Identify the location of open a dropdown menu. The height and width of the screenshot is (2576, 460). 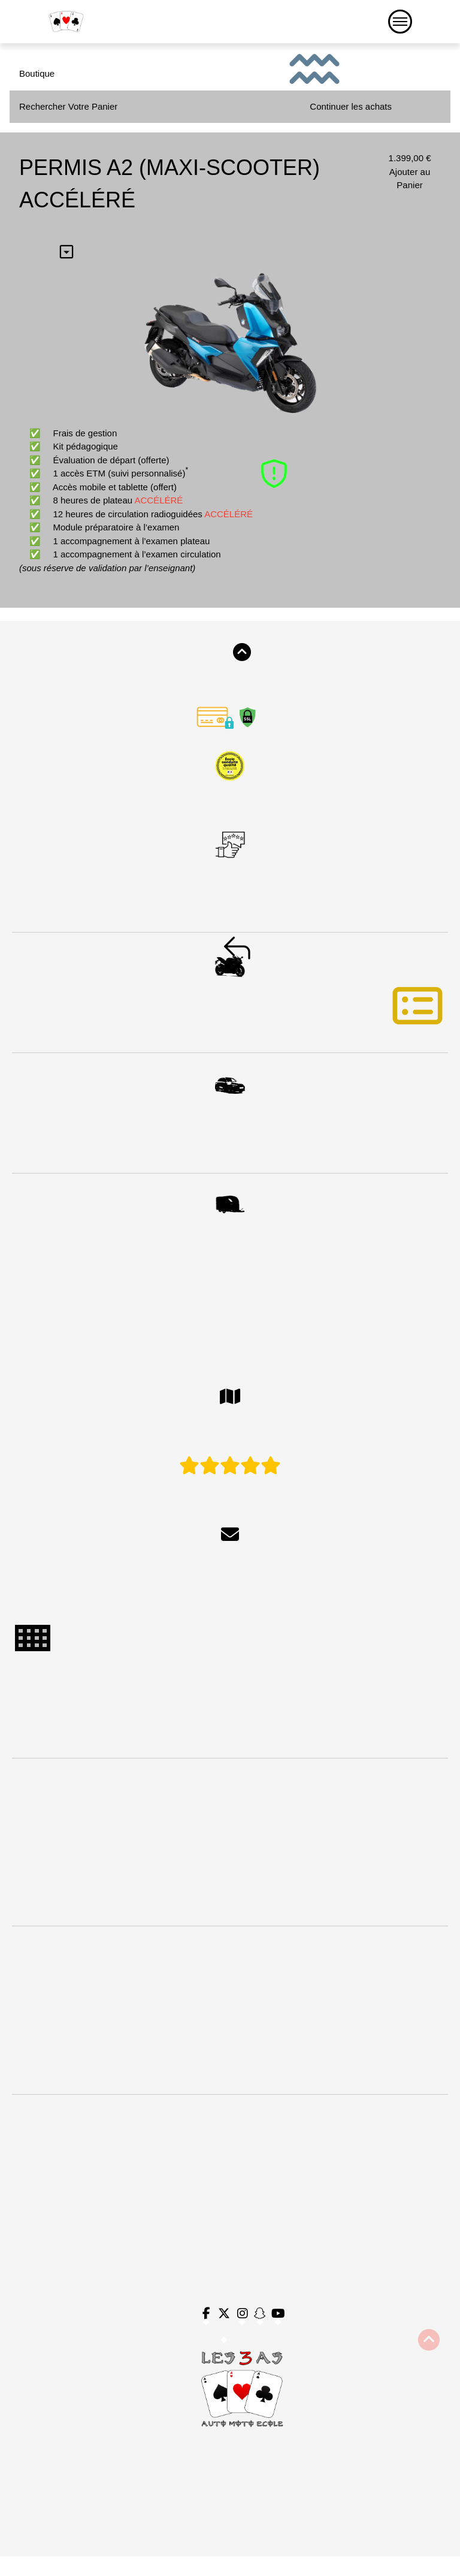
(66, 252).